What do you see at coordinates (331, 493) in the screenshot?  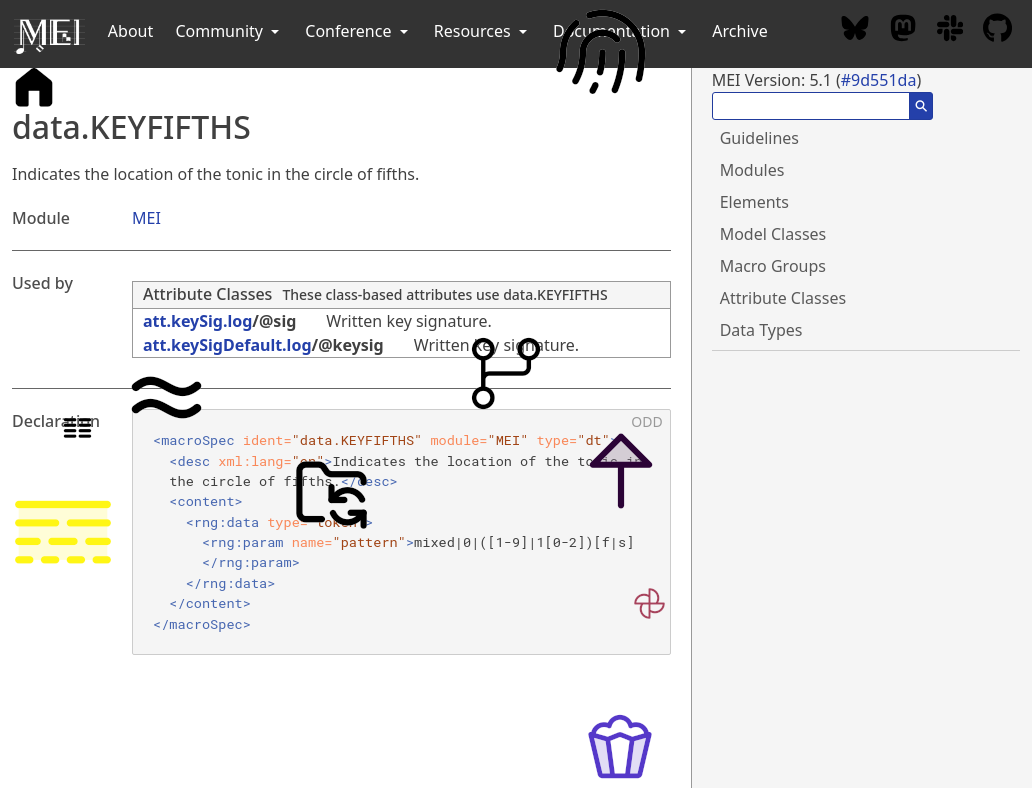 I see `sync folder contents with cloud storage` at bounding box center [331, 493].